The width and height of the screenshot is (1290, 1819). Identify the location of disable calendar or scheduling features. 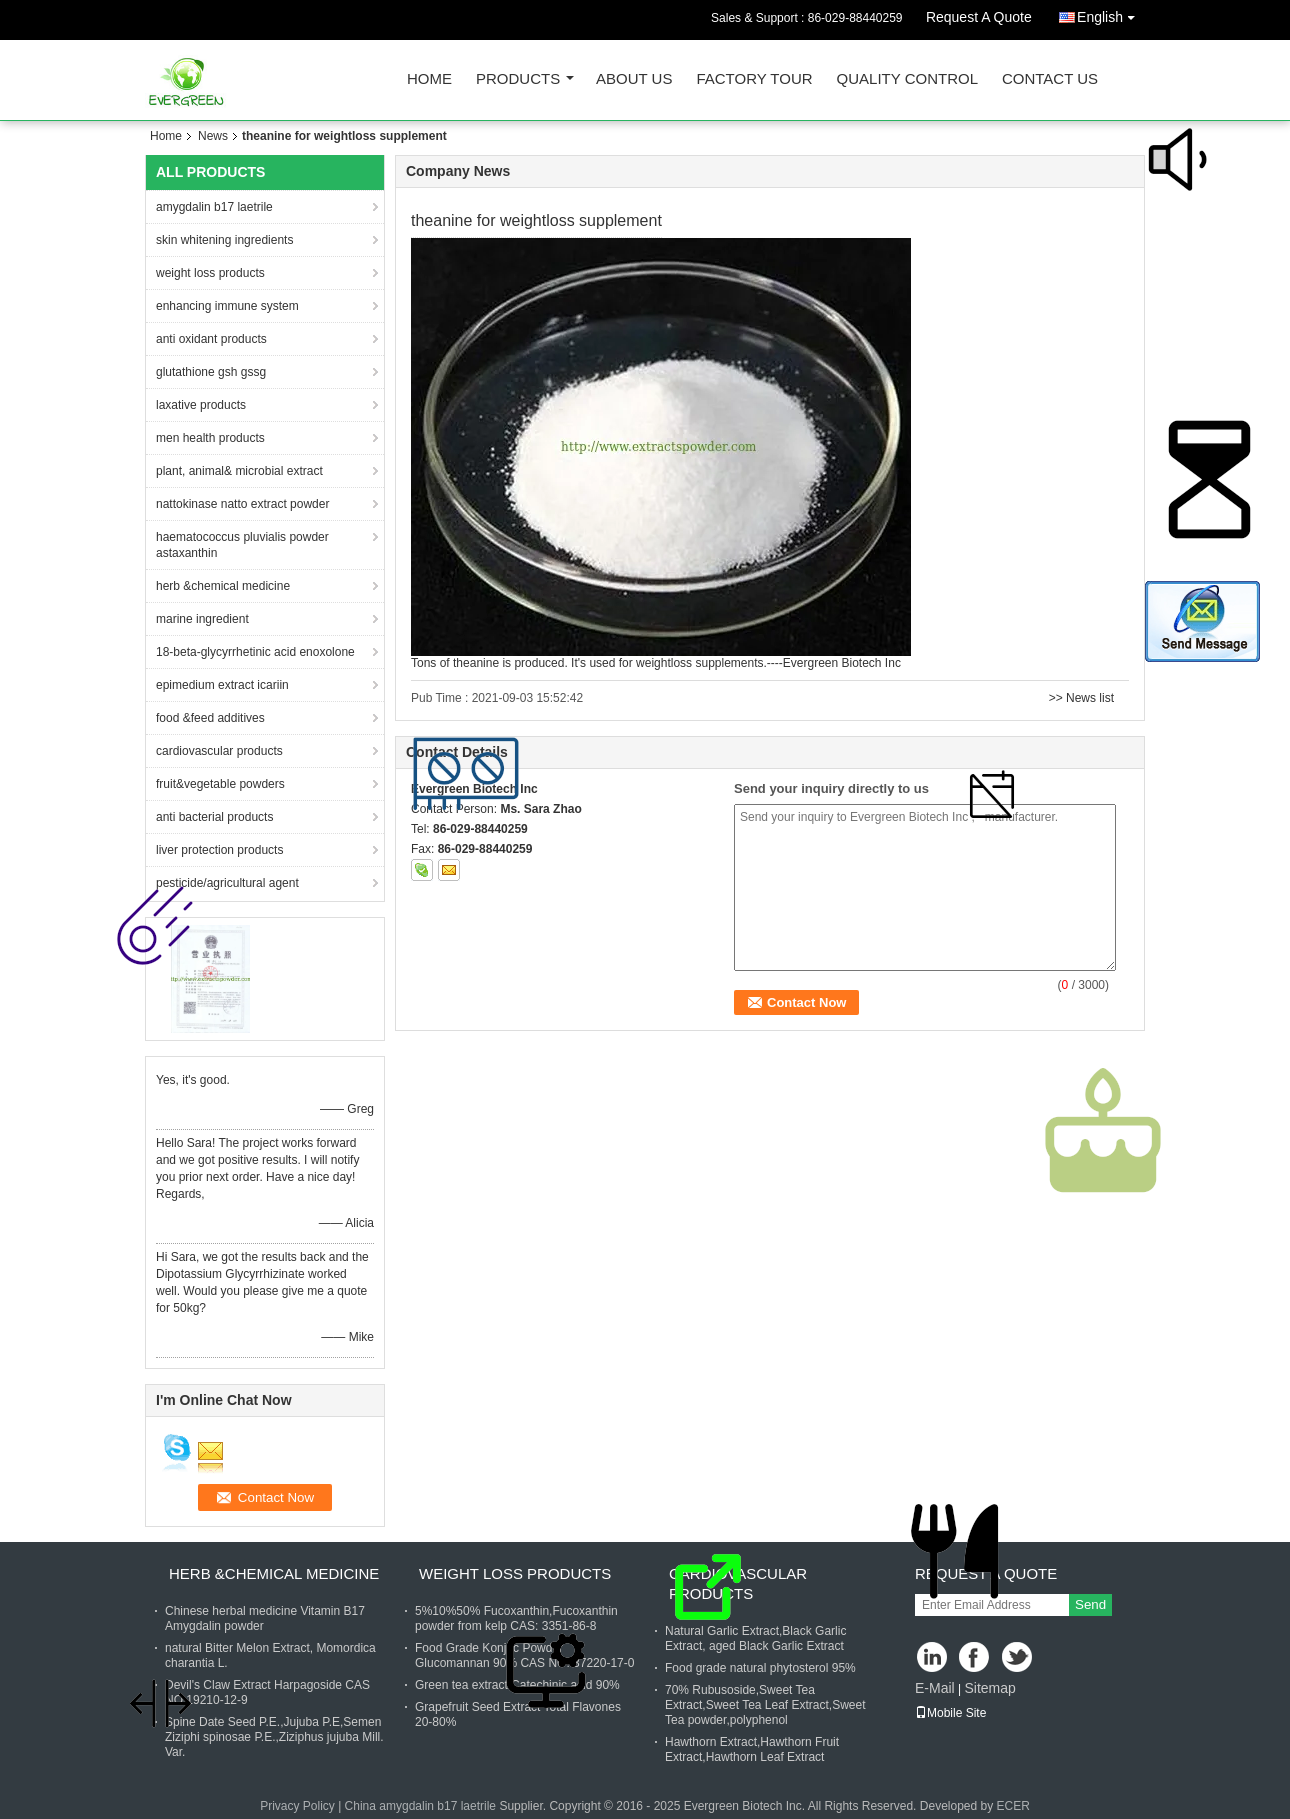
(992, 796).